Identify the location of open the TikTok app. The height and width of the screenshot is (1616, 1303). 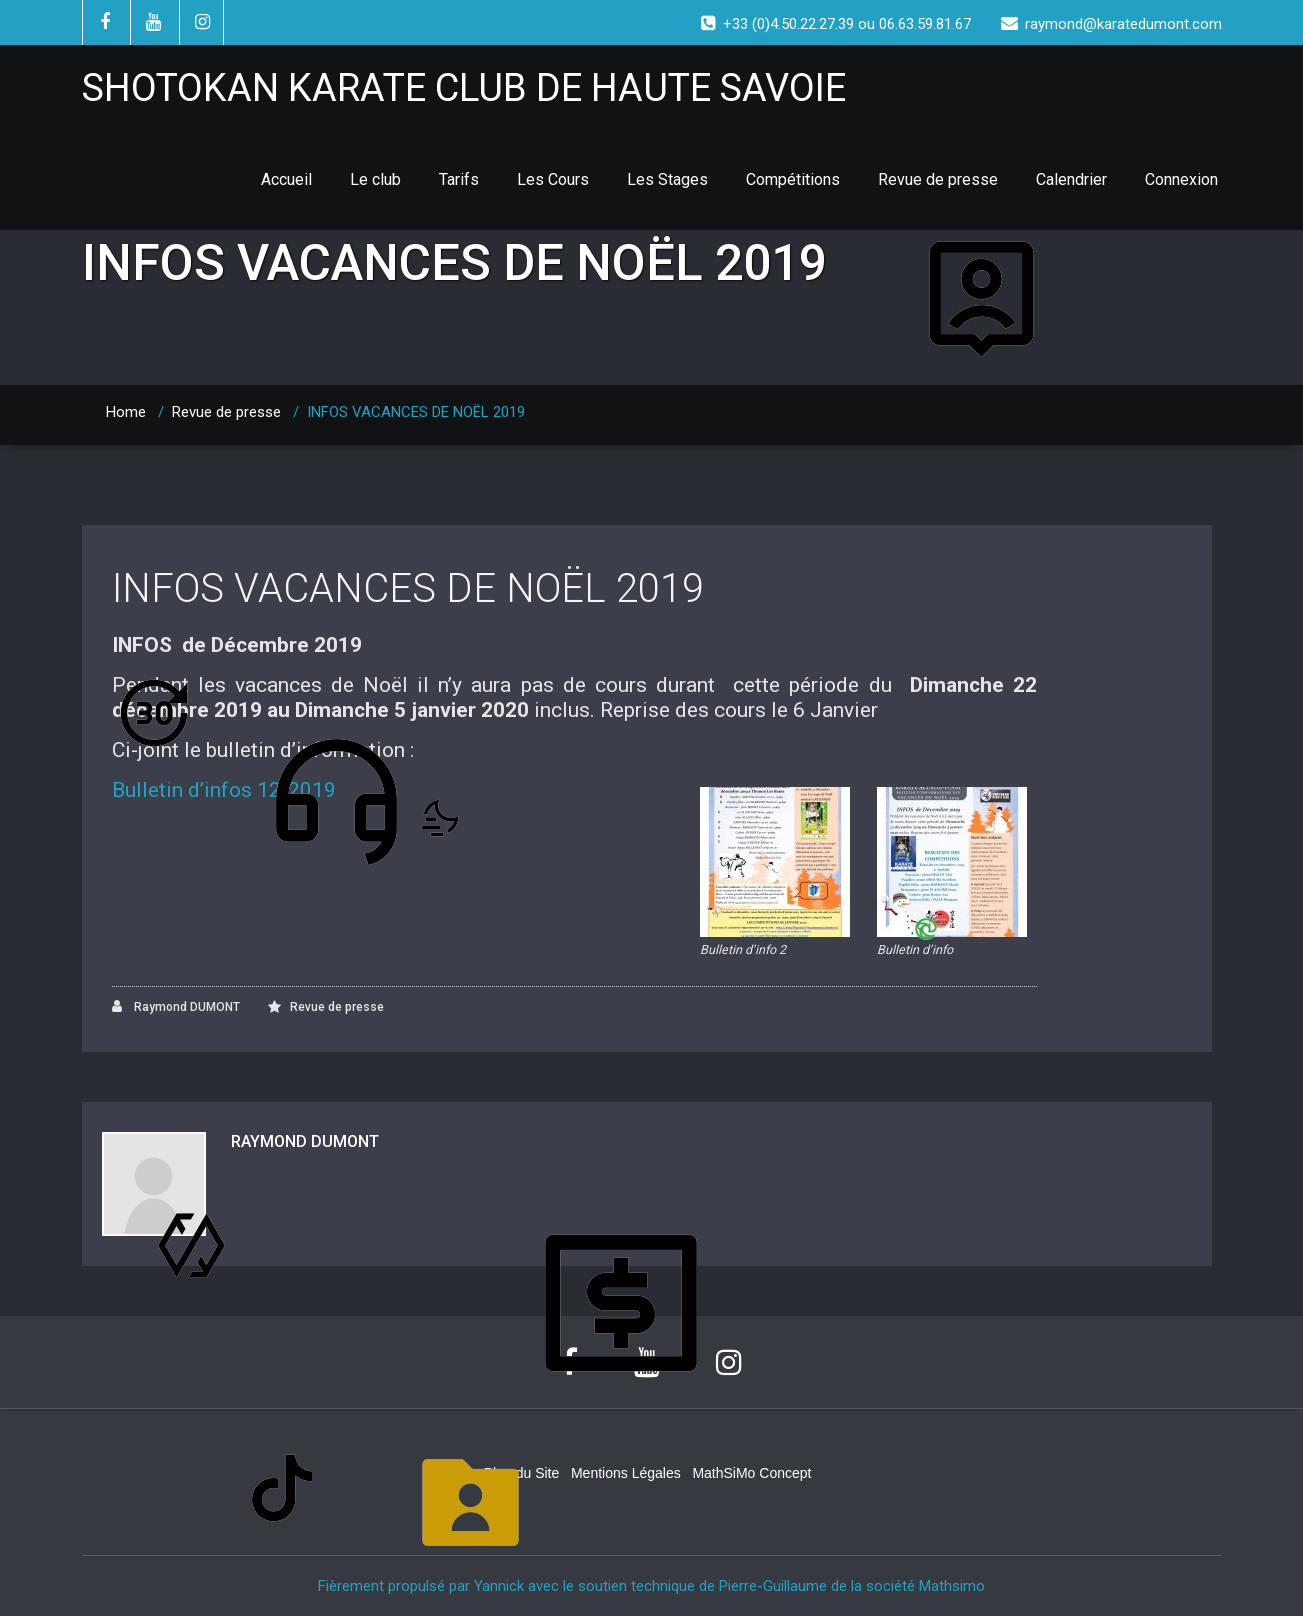
(282, 1488).